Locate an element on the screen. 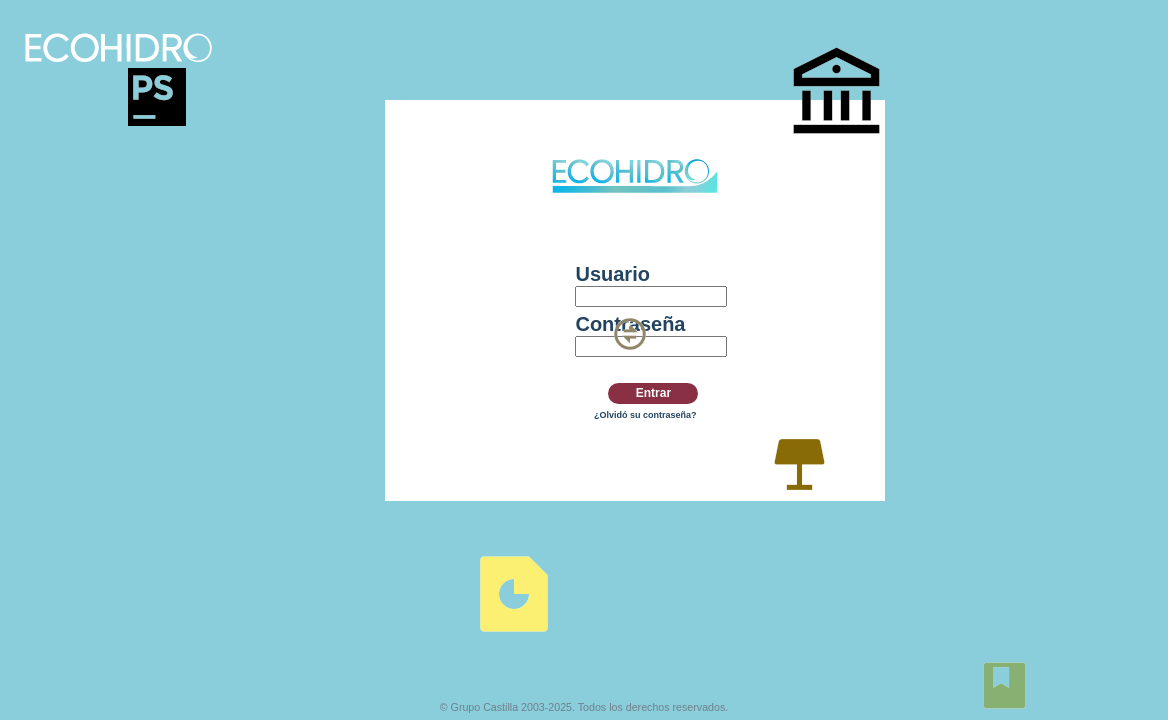 The width and height of the screenshot is (1168, 720). view file analytics or chart report is located at coordinates (514, 594).